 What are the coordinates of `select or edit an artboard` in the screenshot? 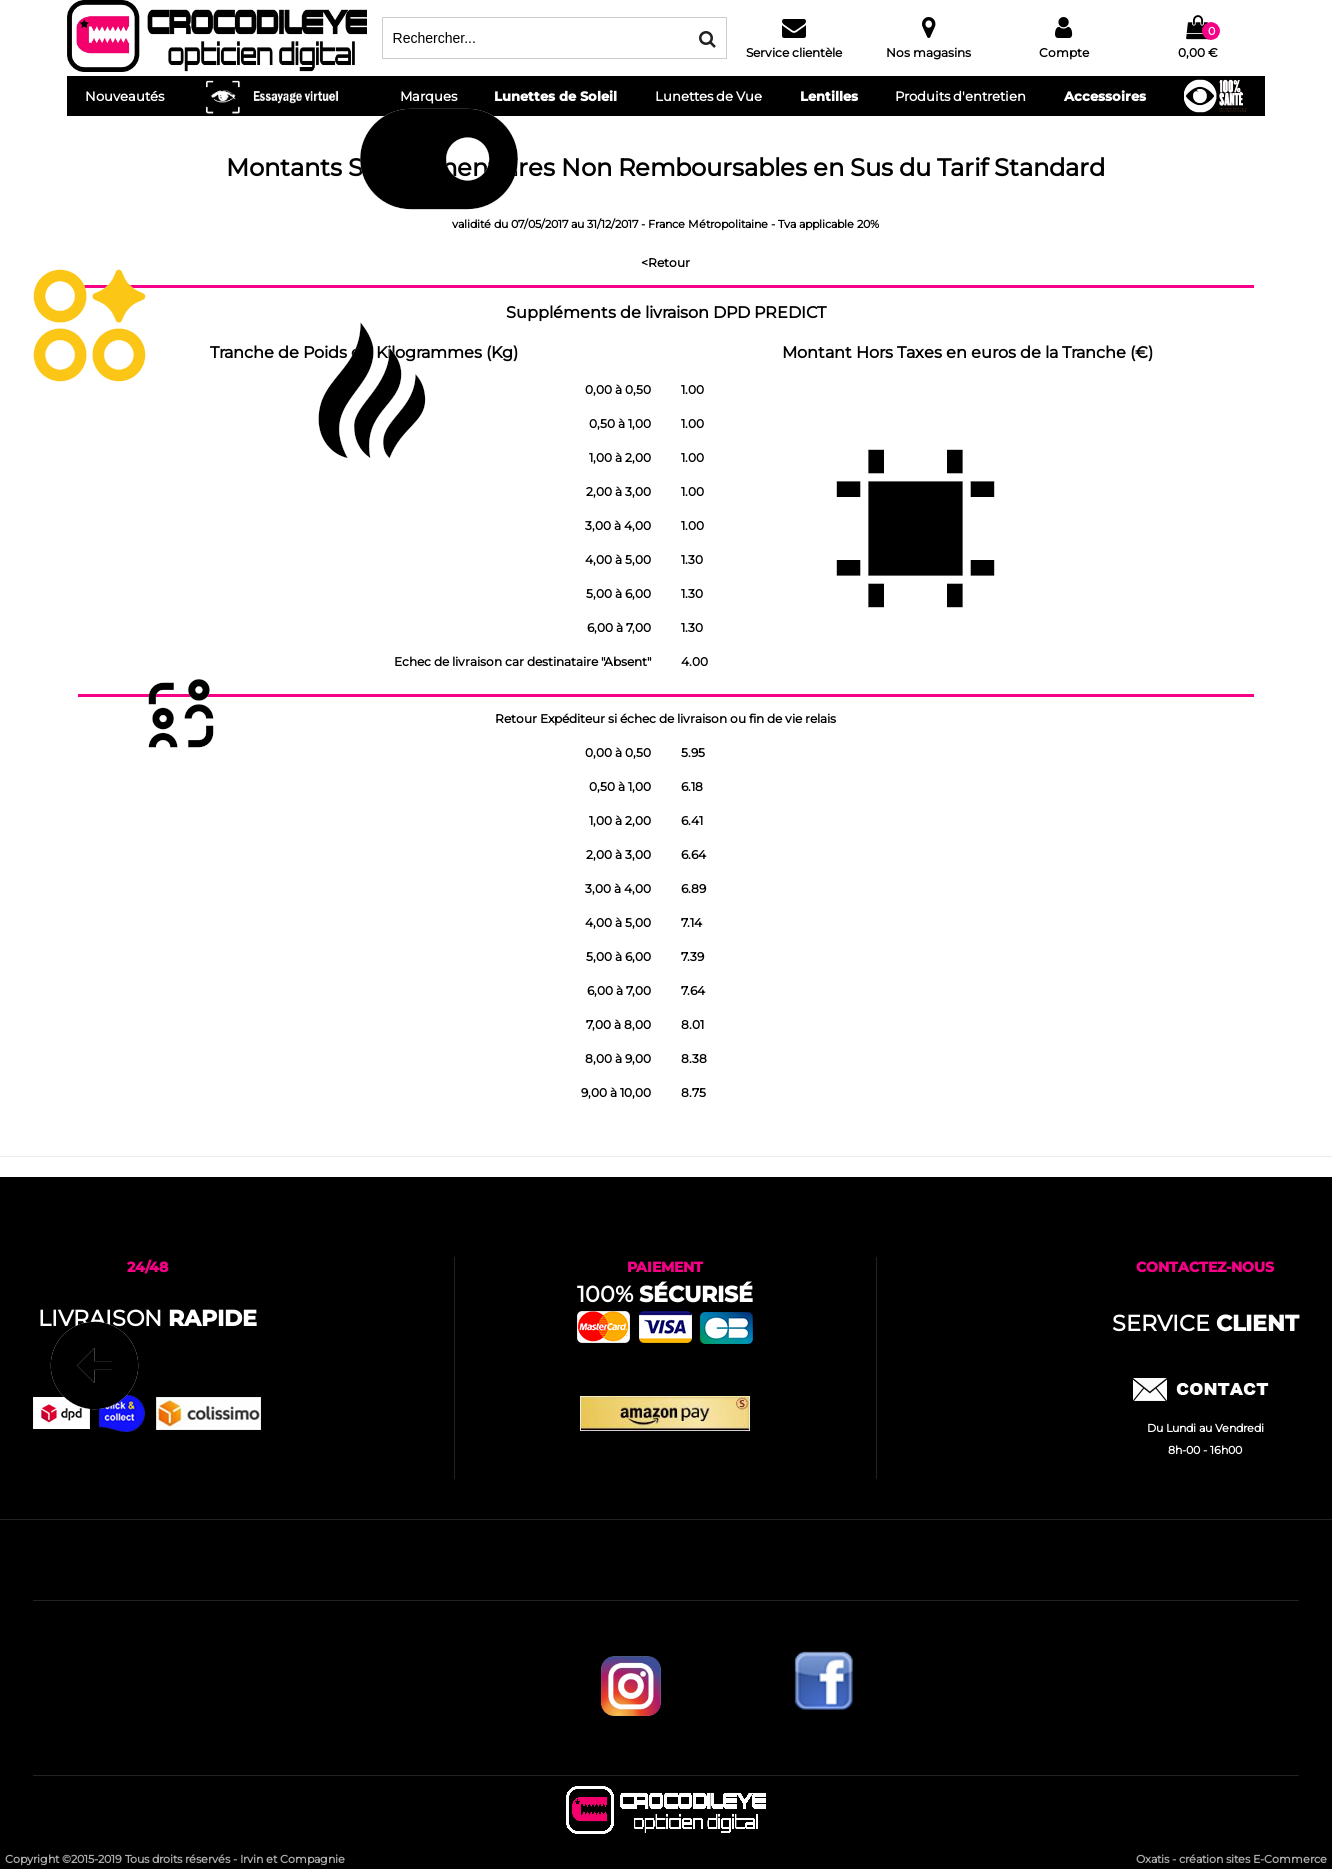 It's located at (915, 528).